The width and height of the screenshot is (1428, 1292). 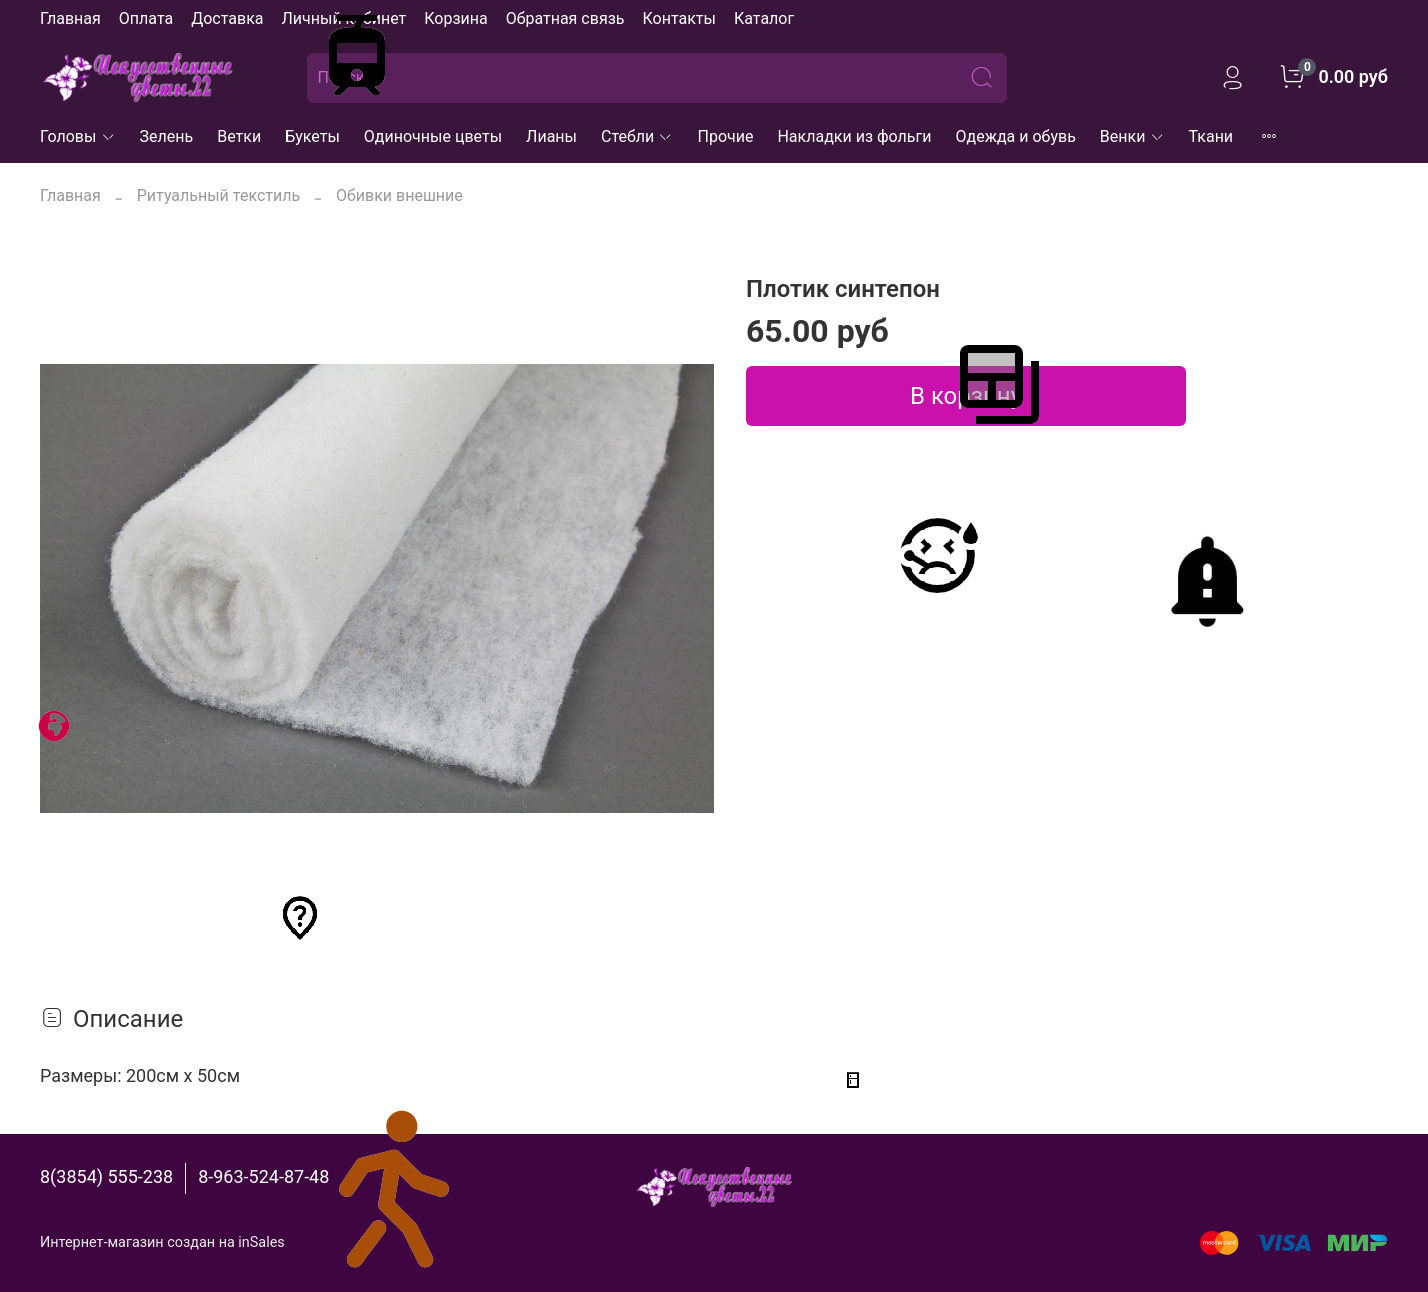 I want to click on report feeling unwell or sick, so click(x=937, y=555).